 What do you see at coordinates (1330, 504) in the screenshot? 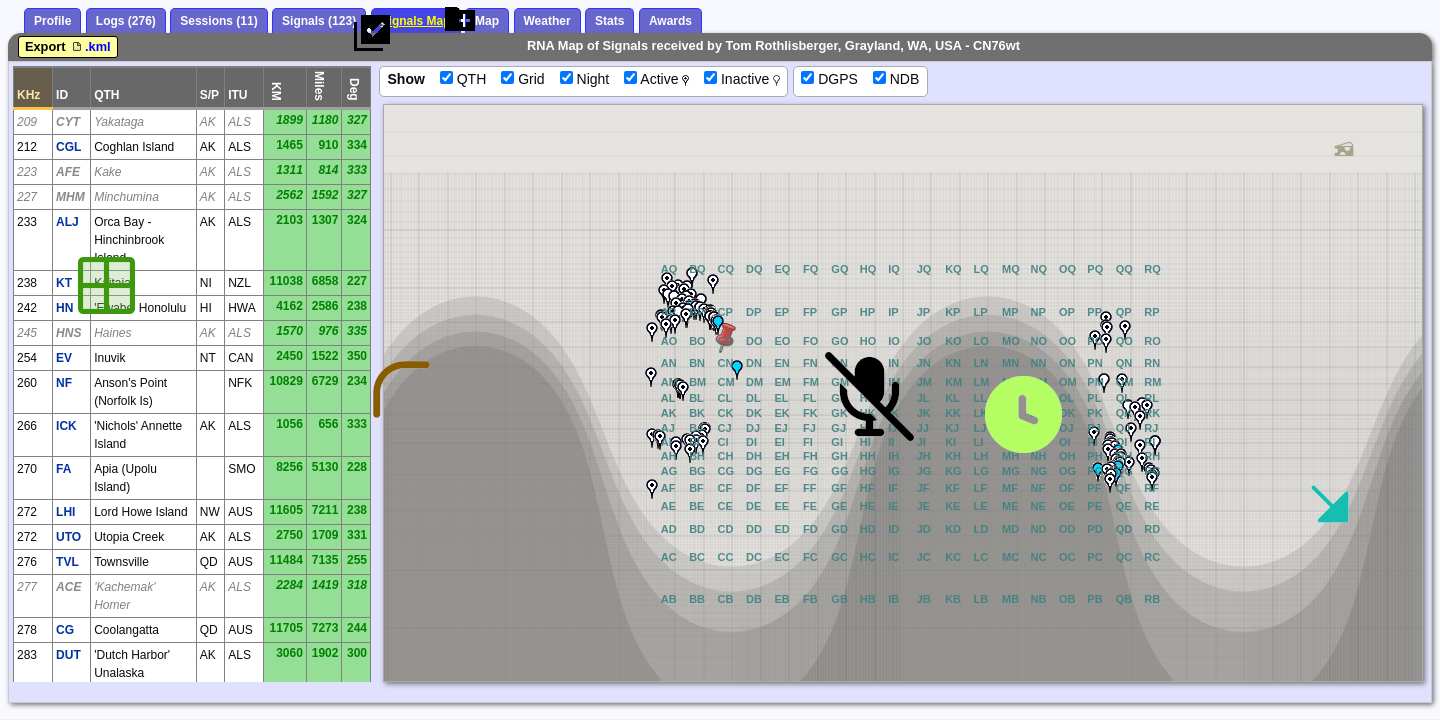
I see `navigate to the bottom-right corner` at bounding box center [1330, 504].